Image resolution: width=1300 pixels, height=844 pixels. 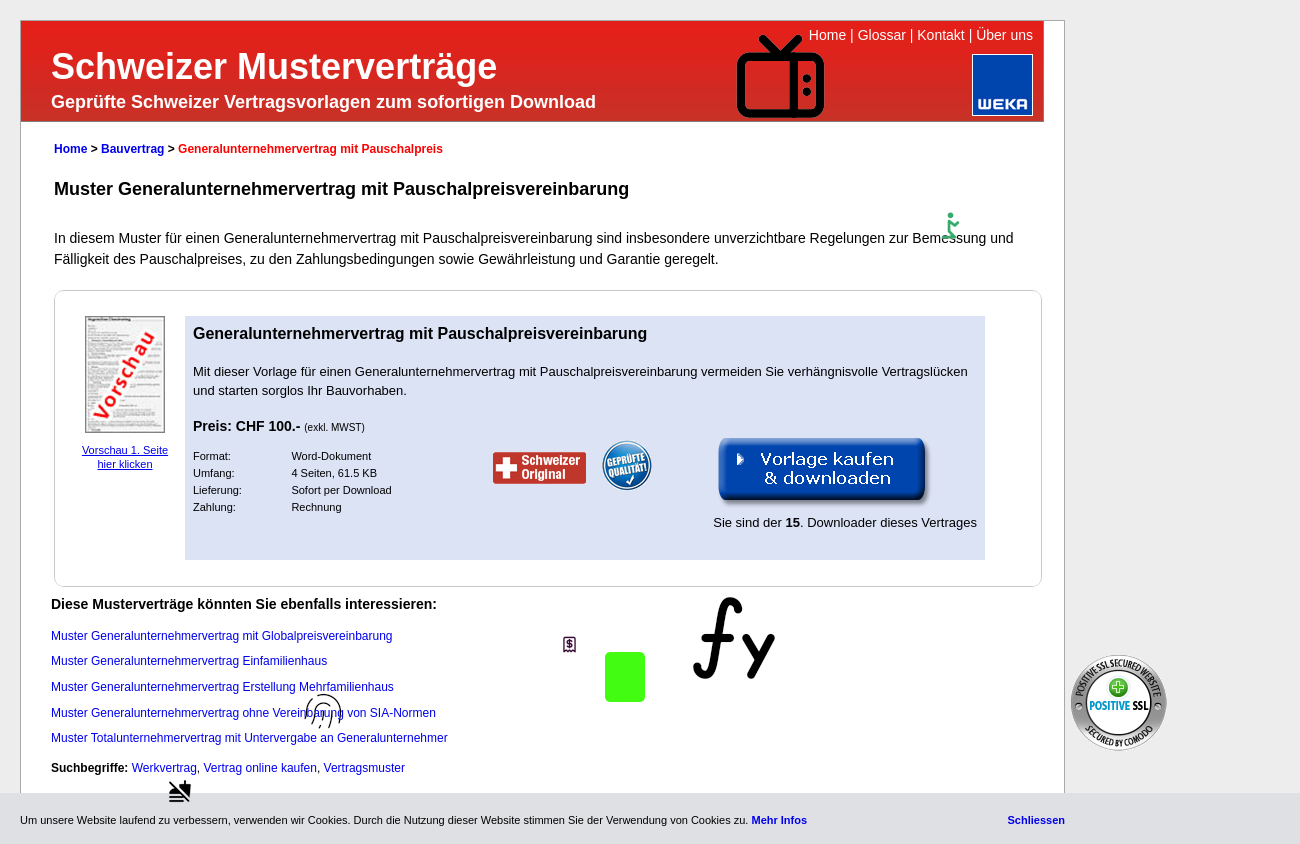 I want to click on access prayer or meditation features, so click(x=950, y=225).